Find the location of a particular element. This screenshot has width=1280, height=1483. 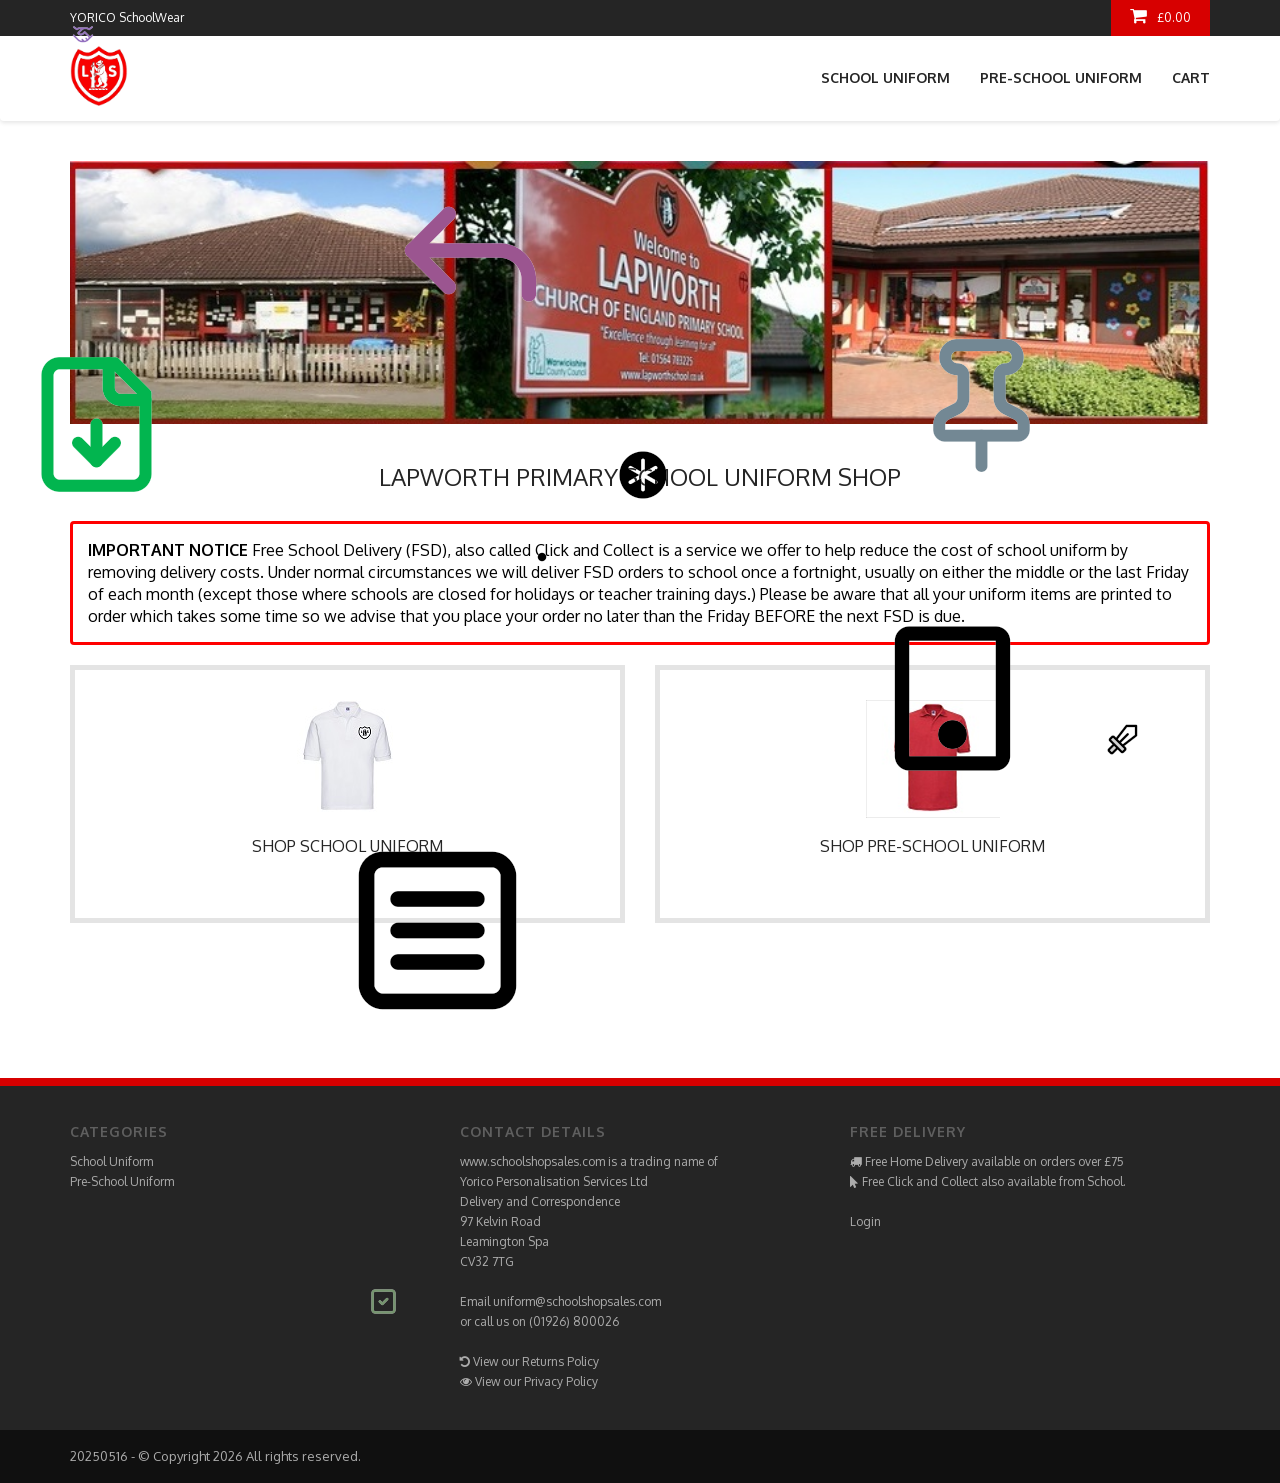

reply to a message or email is located at coordinates (470, 250).